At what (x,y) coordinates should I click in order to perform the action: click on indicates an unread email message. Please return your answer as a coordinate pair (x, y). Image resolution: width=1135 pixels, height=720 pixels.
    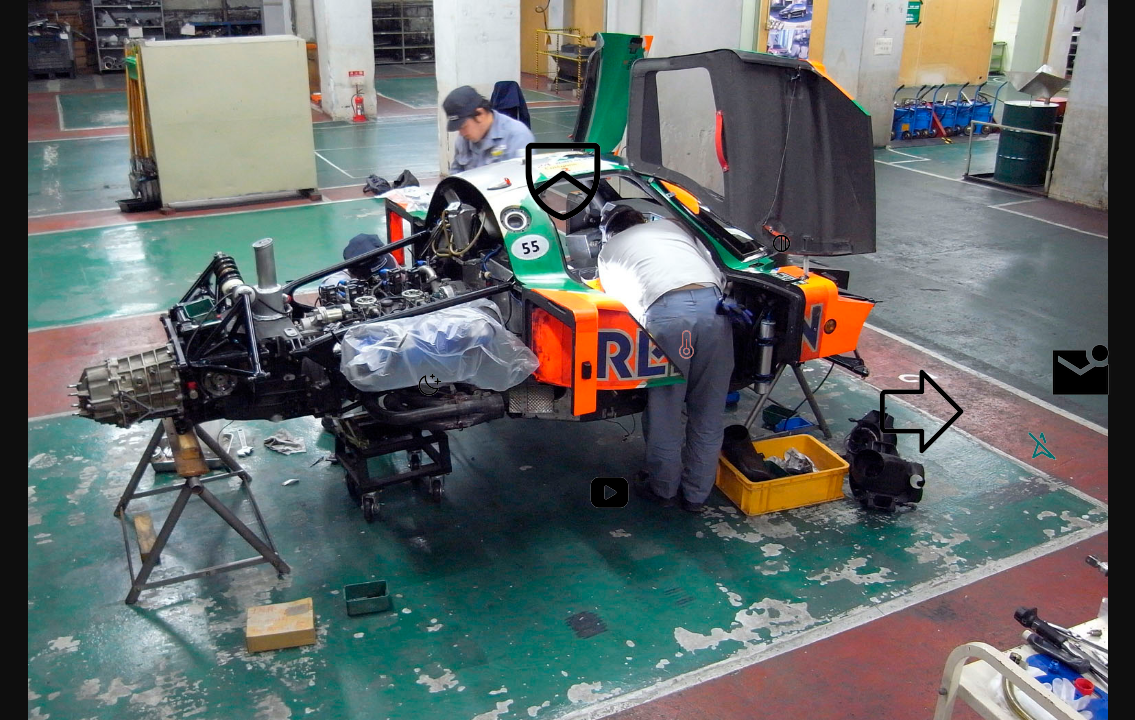
    Looking at the image, I should click on (1080, 372).